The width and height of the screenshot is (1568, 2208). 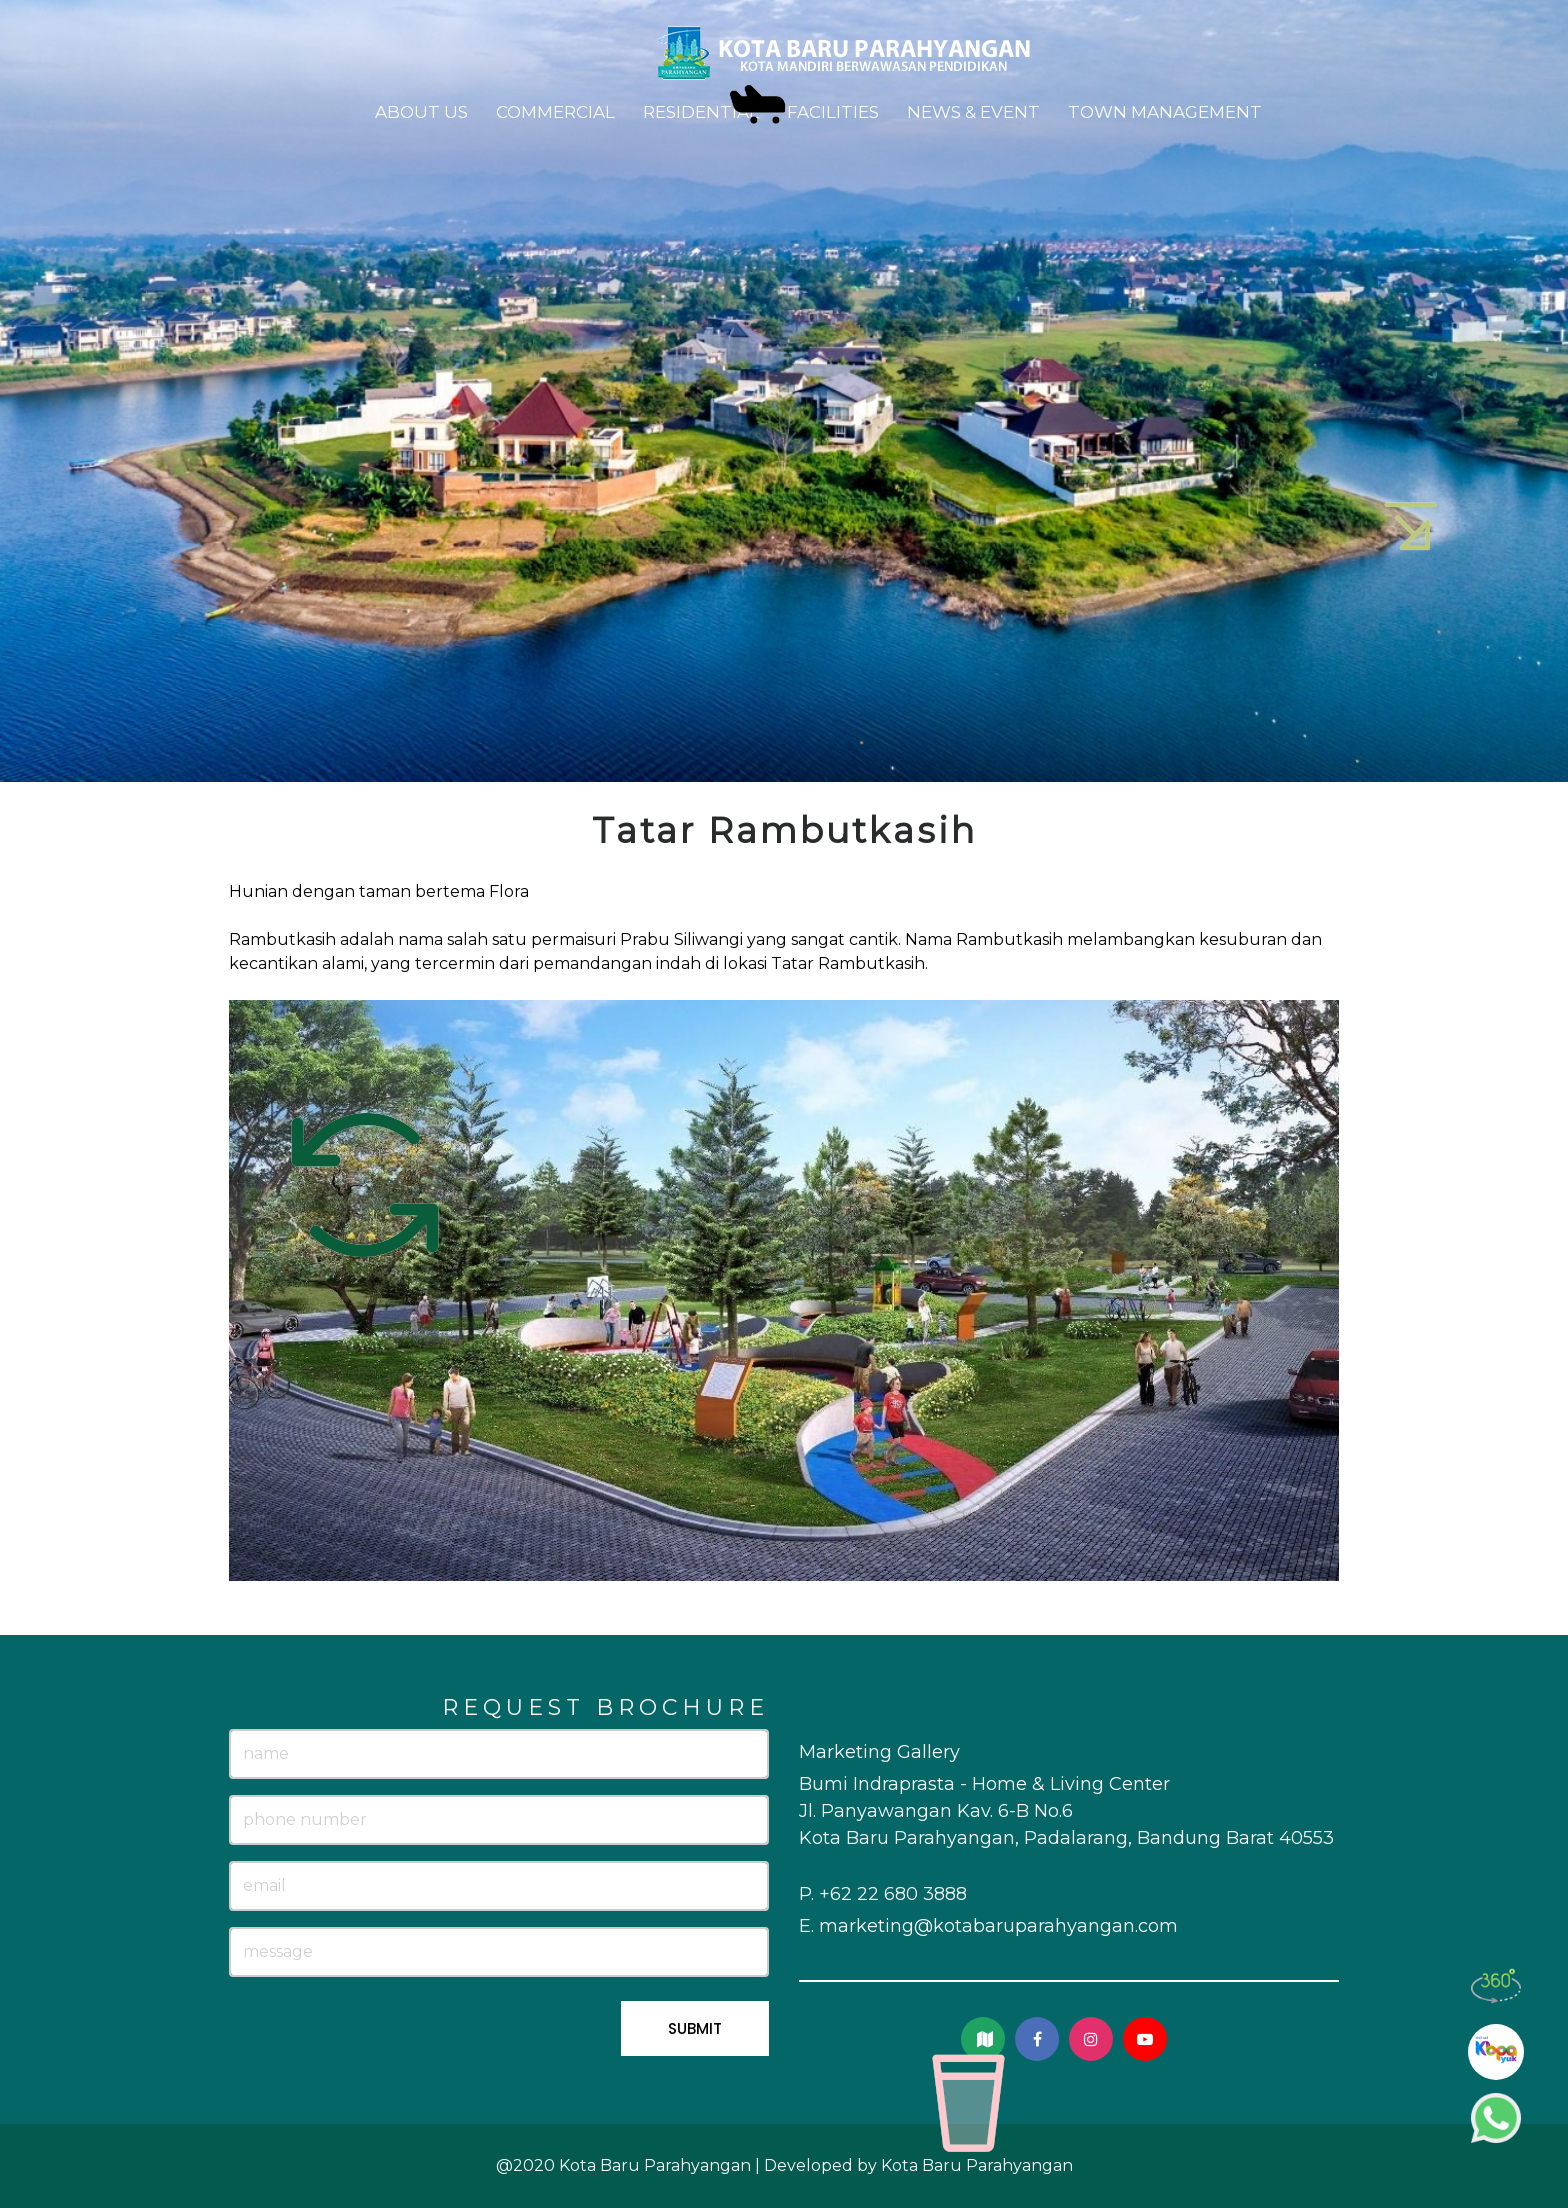 What do you see at coordinates (968, 2101) in the screenshot?
I see `view nearby bars or pubs` at bounding box center [968, 2101].